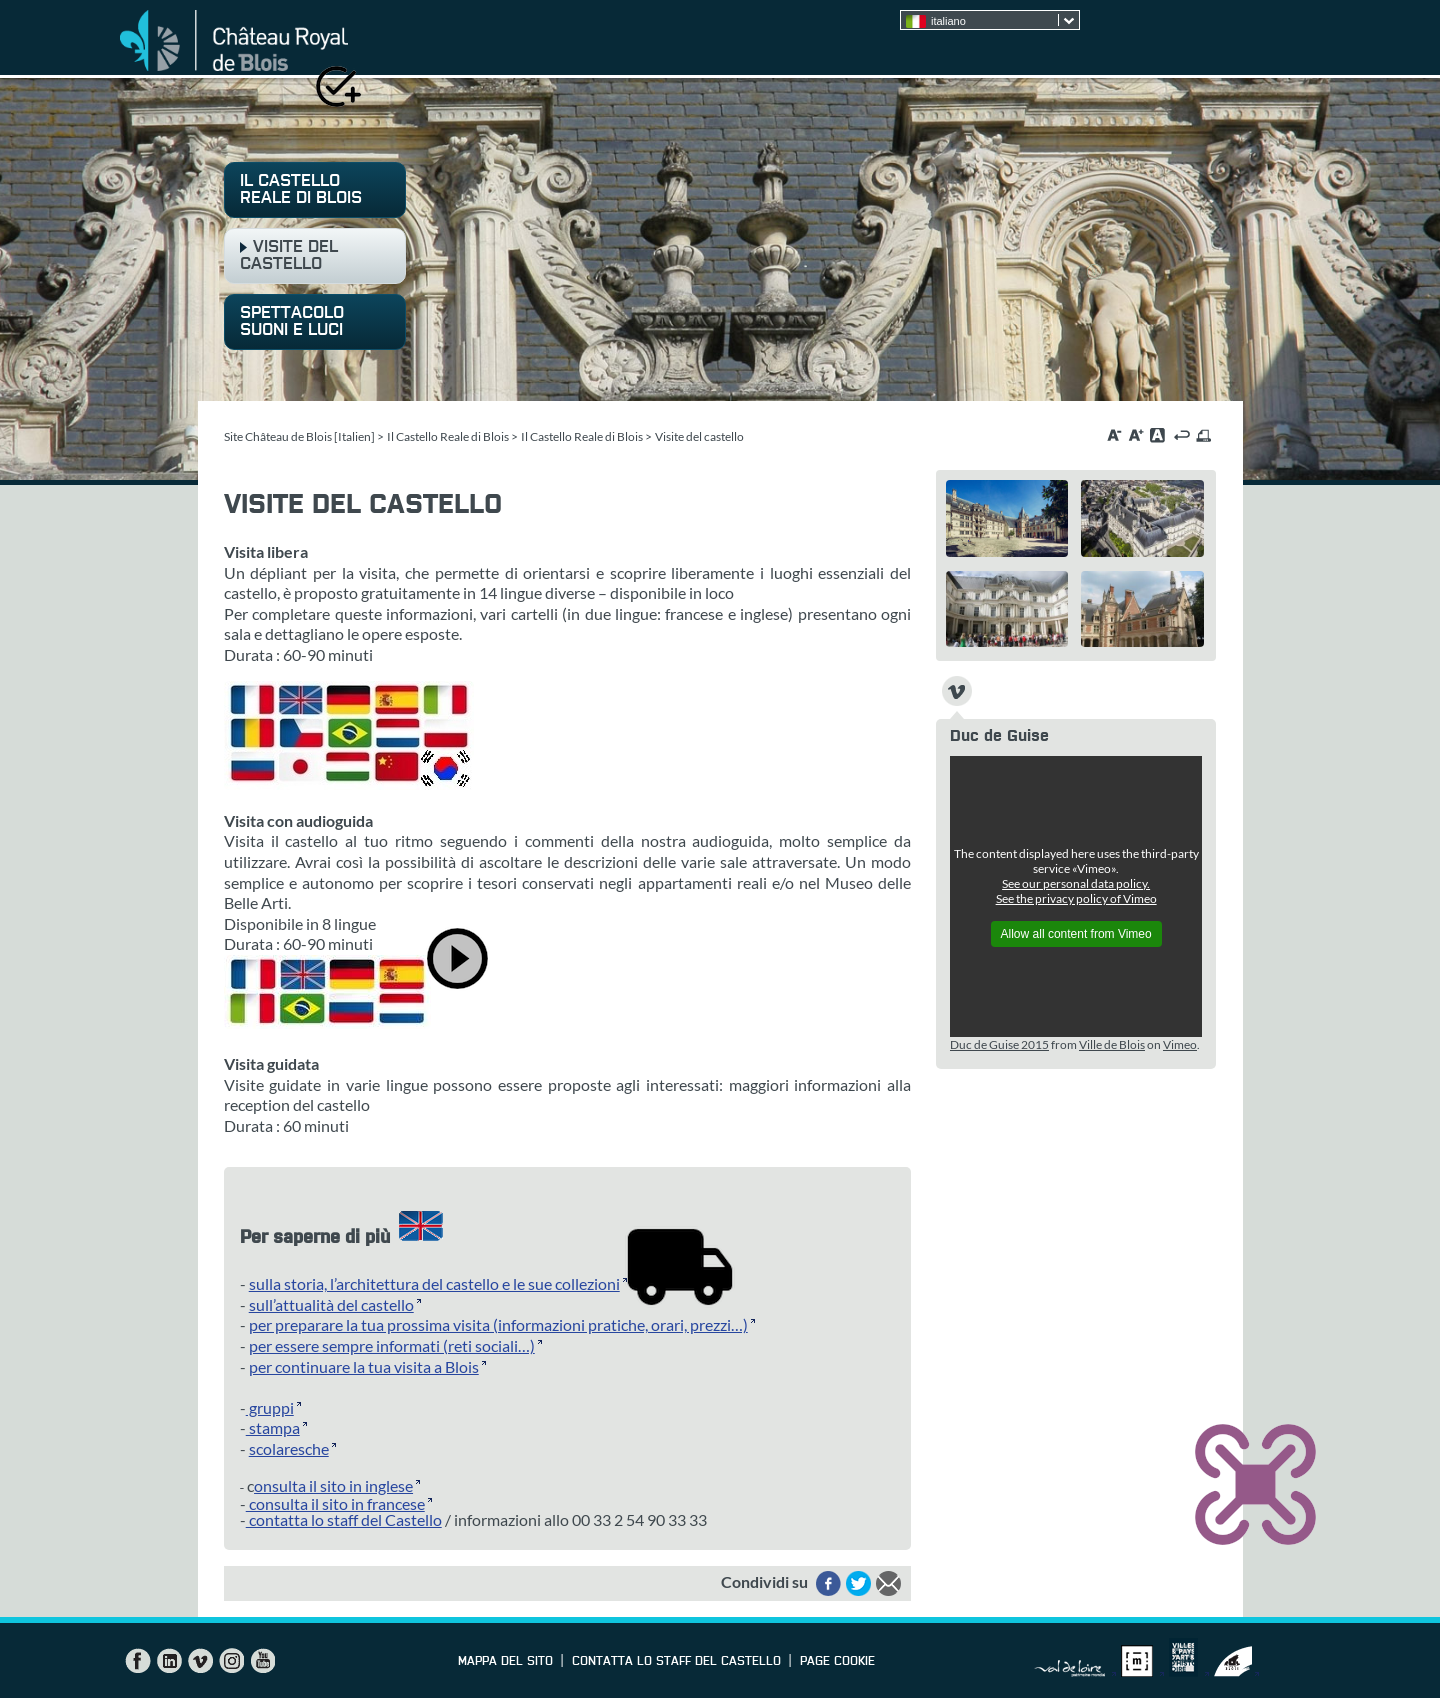 This screenshot has height=1698, width=1440. I want to click on add a new task to your list, so click(336, 86).